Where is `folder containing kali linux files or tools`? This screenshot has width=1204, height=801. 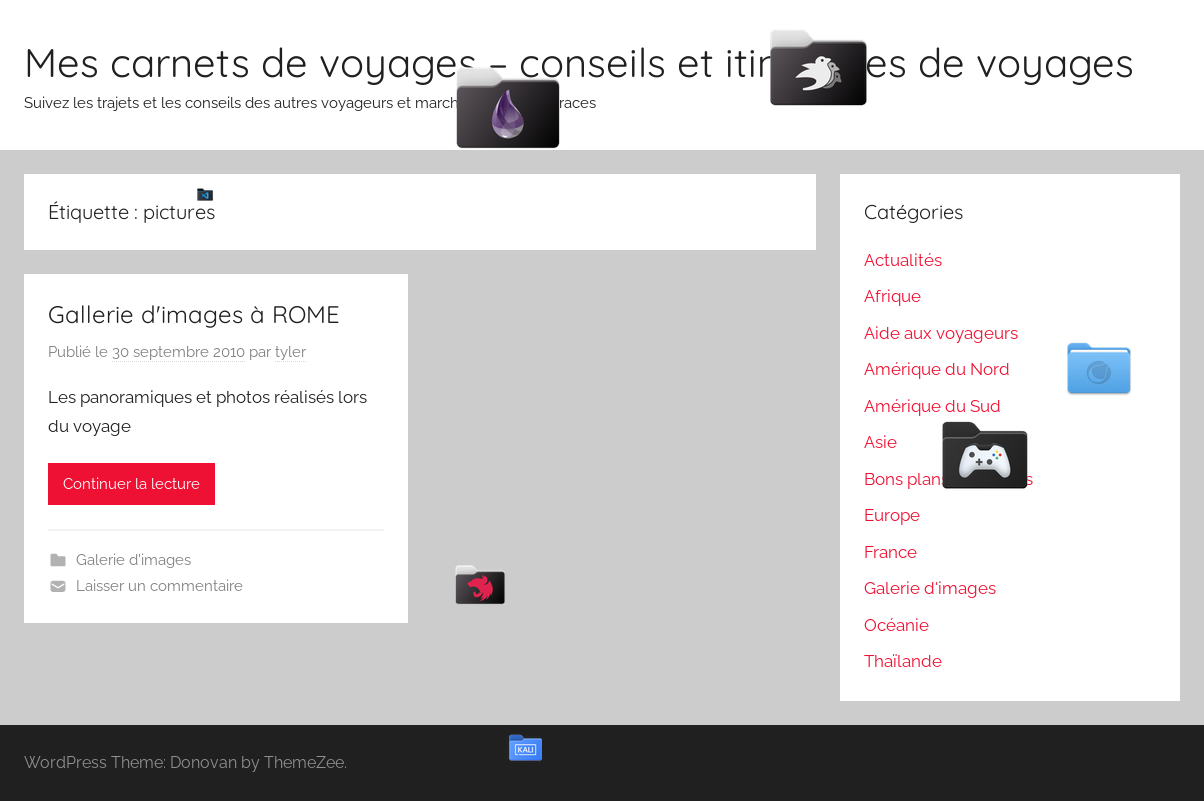 folder containing kali linux files or tools is located at coordinates (525, 748).